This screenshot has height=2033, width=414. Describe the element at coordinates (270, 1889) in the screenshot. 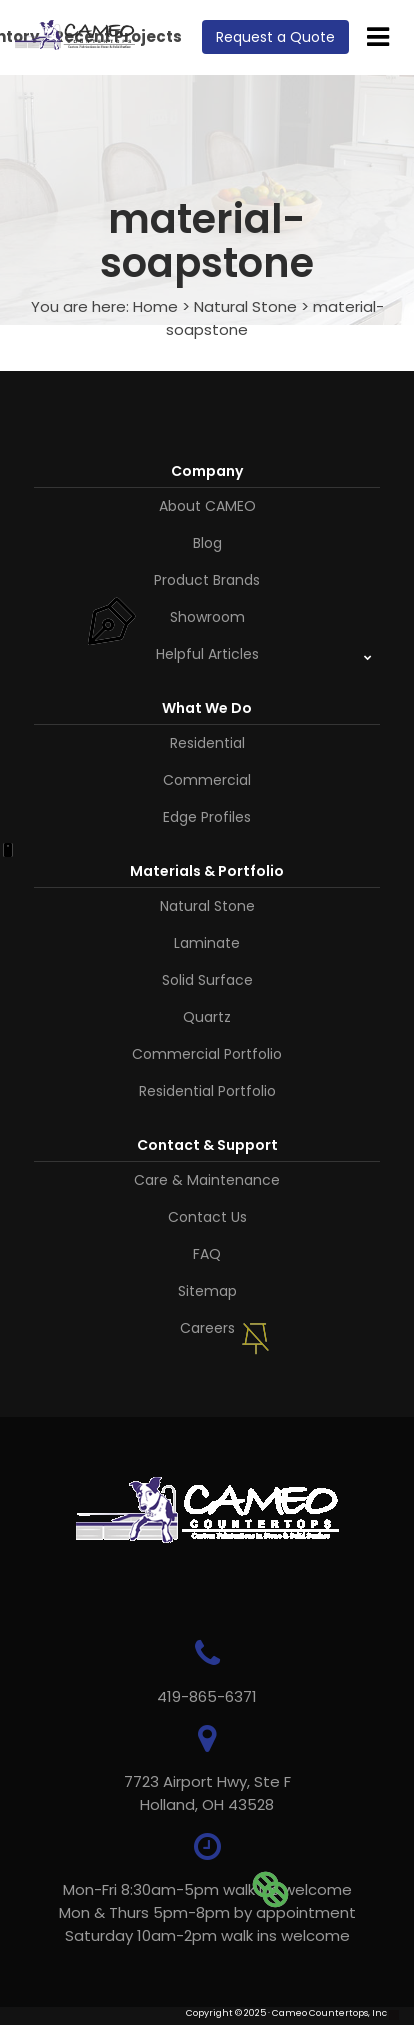

I see `merge or combine selected objects` at that location.